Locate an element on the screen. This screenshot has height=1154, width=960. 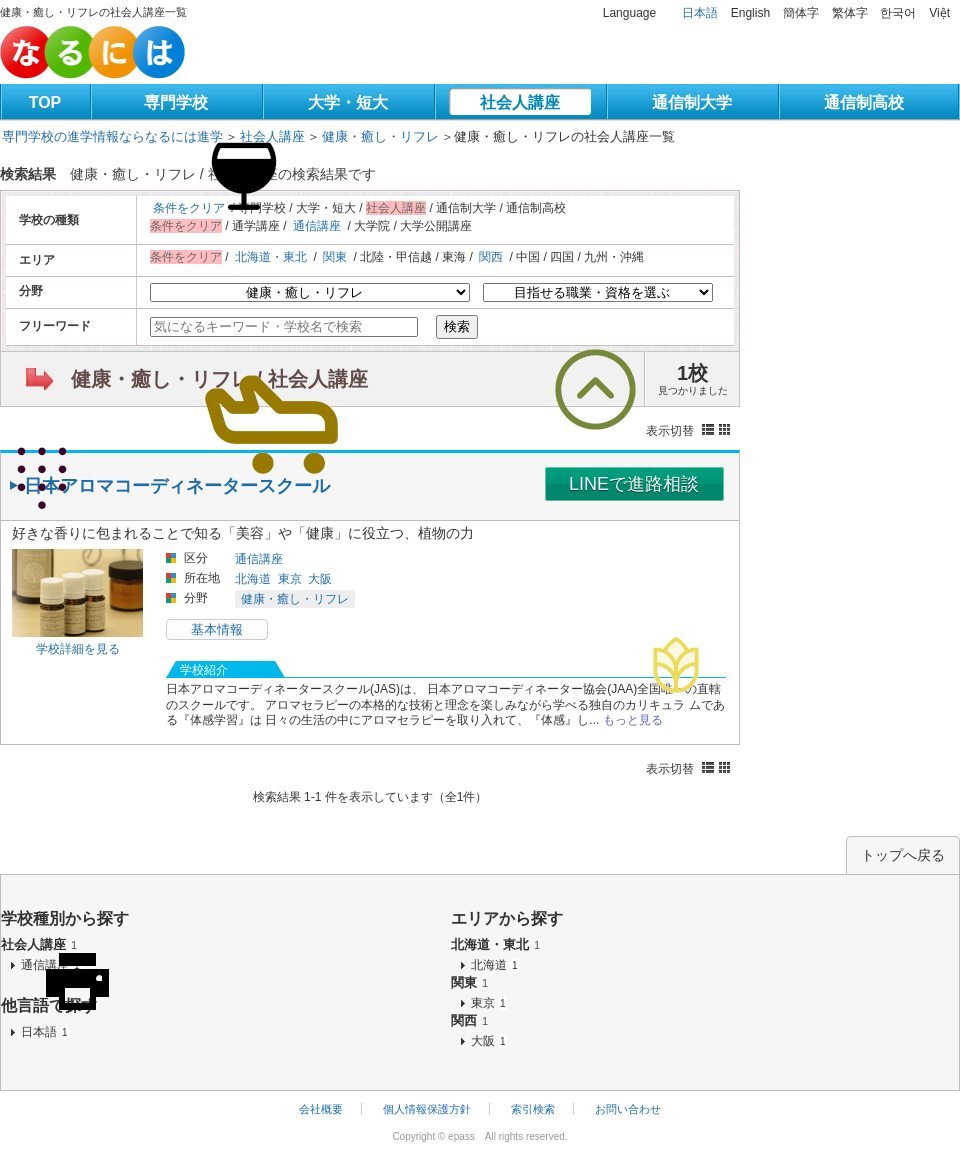
browse wine or spirits menu is located at coordinates (244, 175).